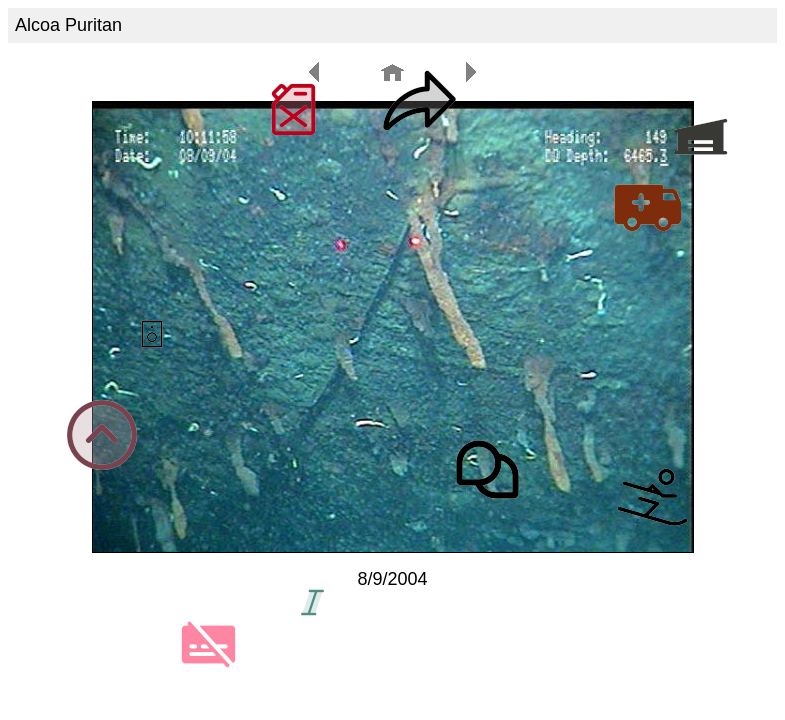  Describe the element at coordinates (208, 644) in the screenshot. I see `disable subtitles or closed captions` at that location.